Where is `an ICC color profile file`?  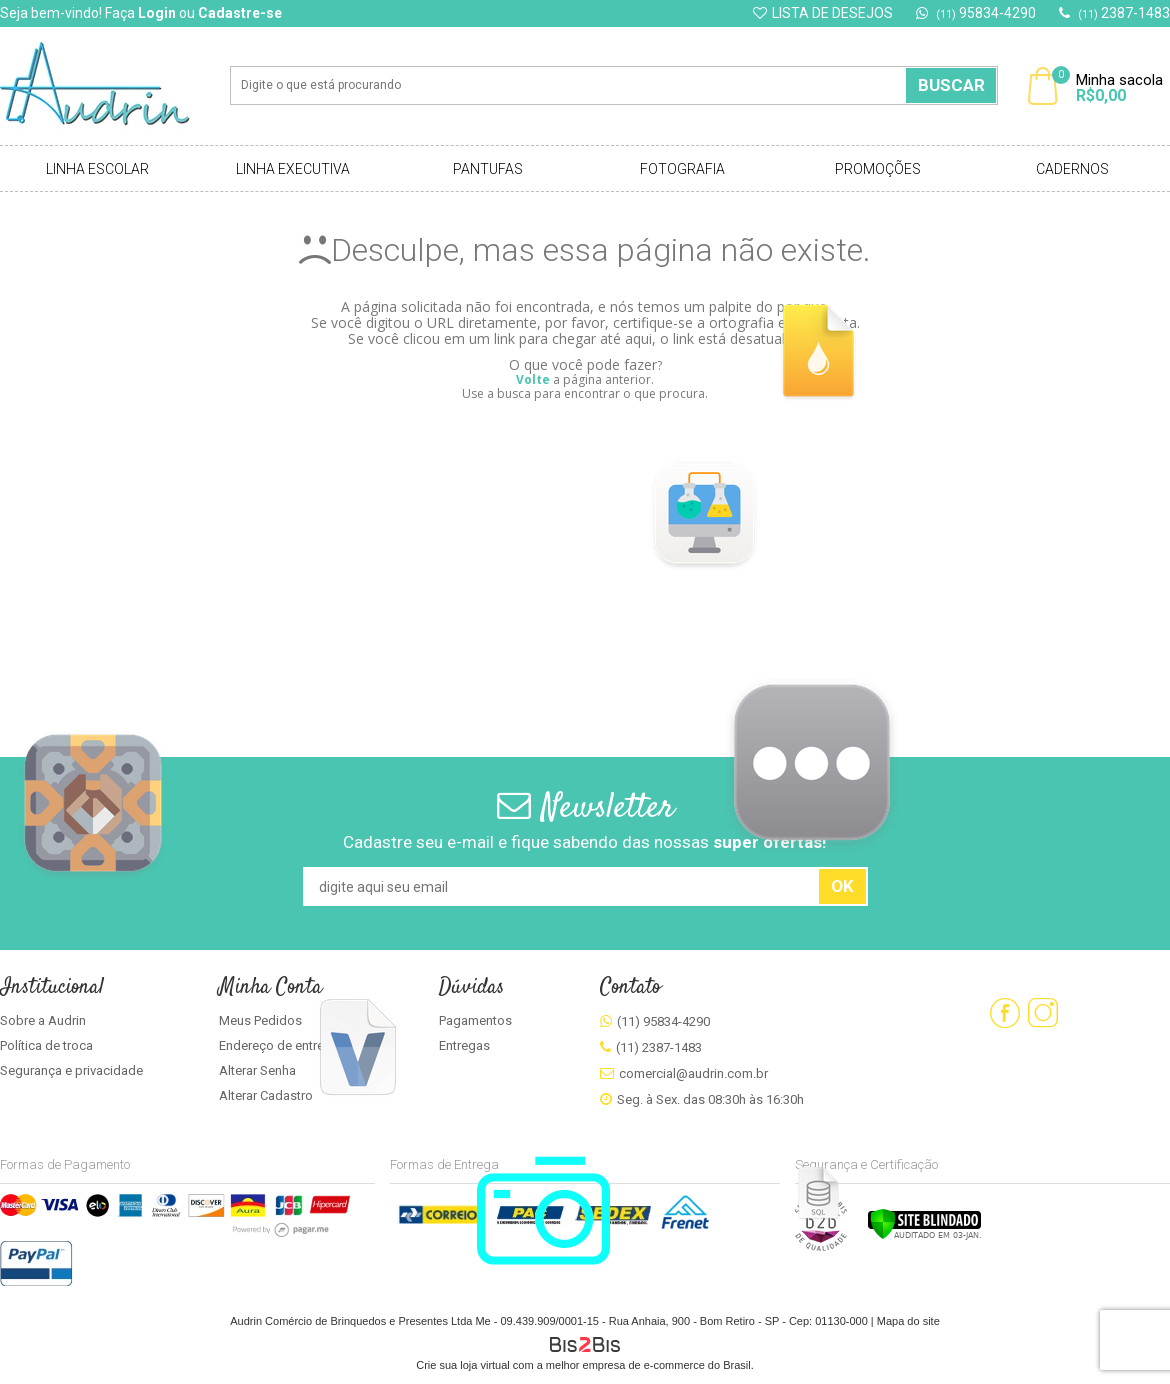 an ICC color profile file is located at coordinates (818, 350).